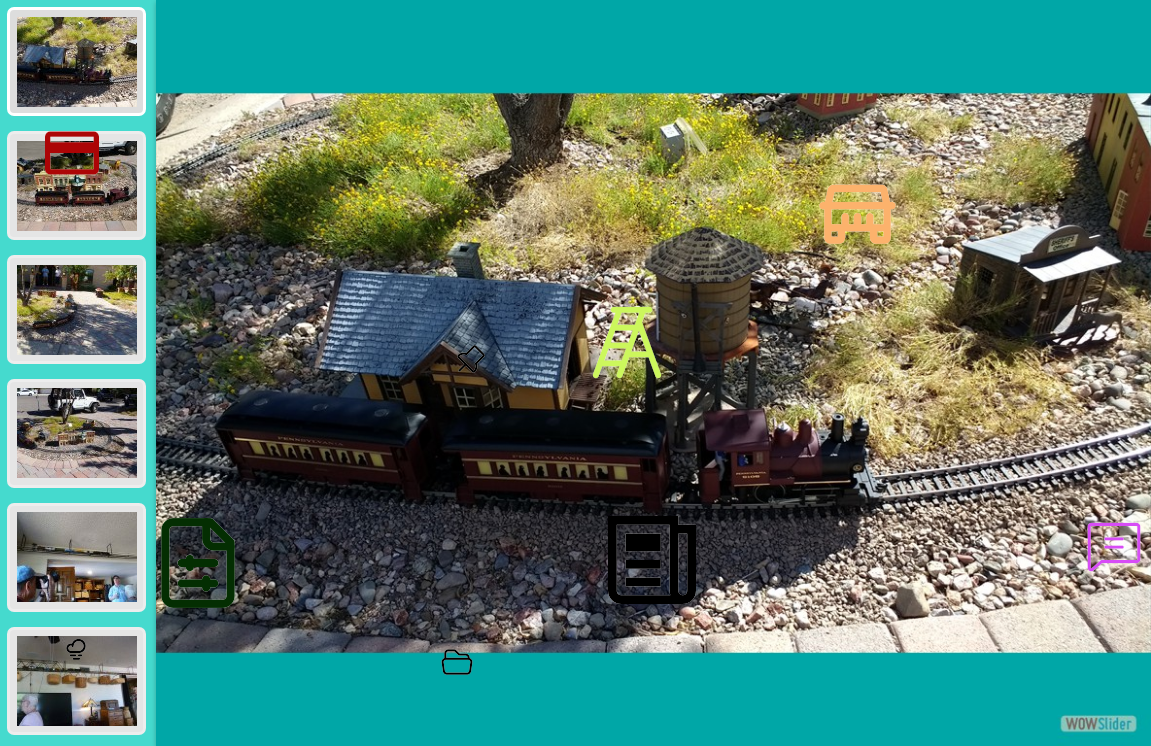 The image size is (1151, 746). Describe the element at coordinates (198, 563) in the screenshot. I see `adjust file settings or preferences` at that location.